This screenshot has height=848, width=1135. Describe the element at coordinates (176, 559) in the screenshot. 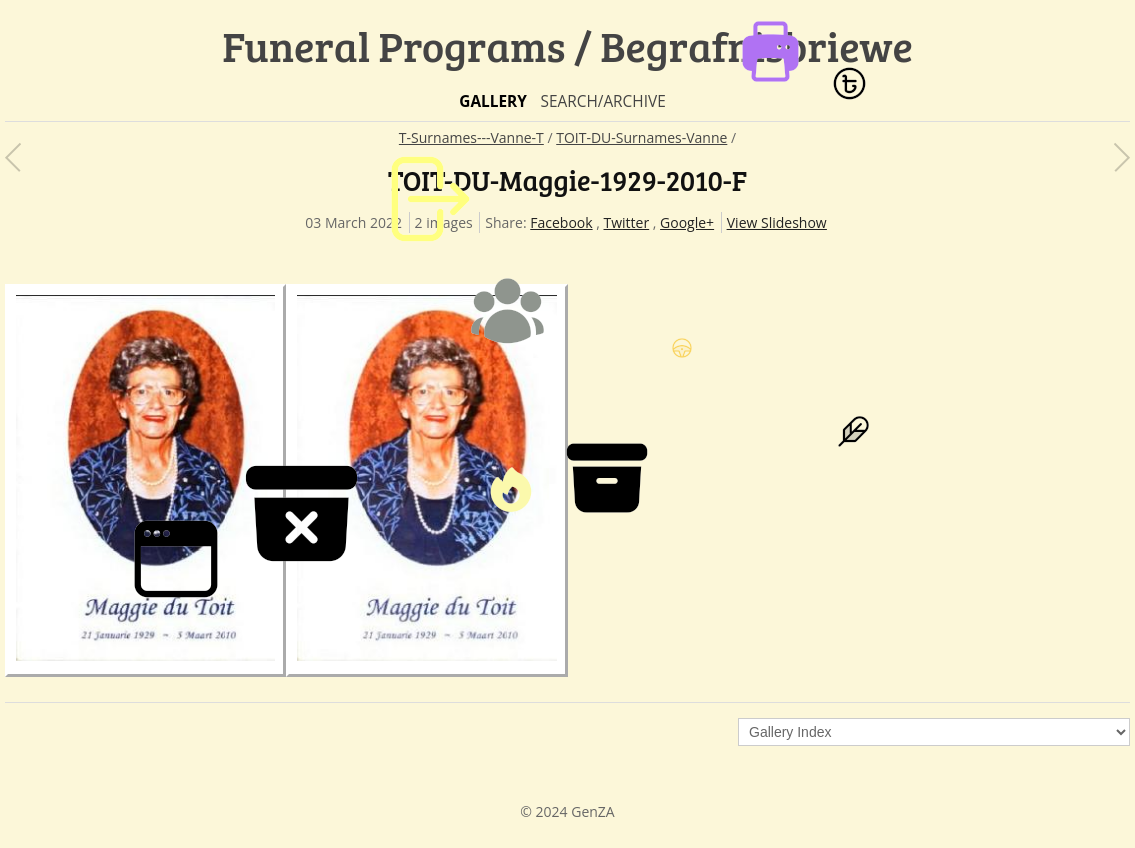

I see `open a new window` at that location.